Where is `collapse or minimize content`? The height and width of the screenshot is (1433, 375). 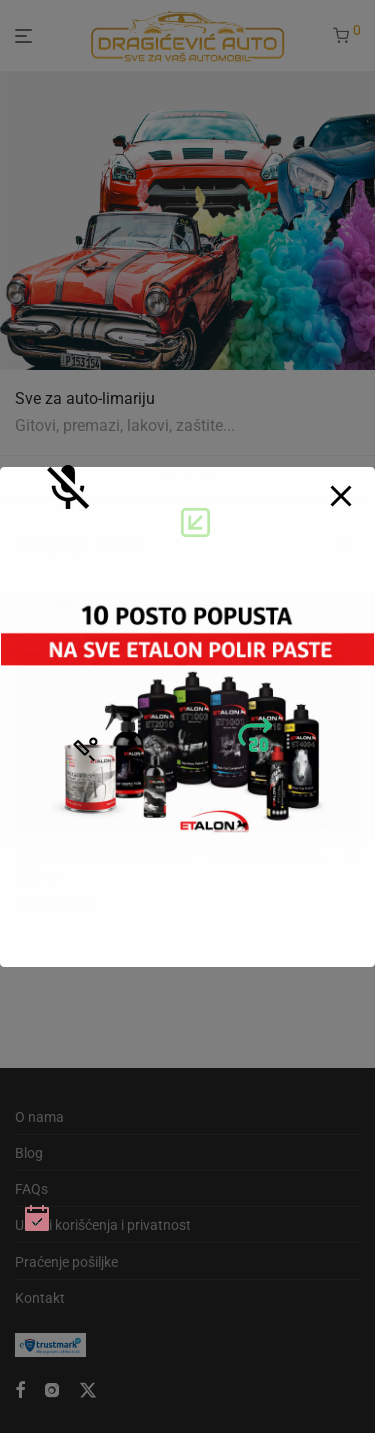 collapse or minimize content is located at coordinates (195, 522).